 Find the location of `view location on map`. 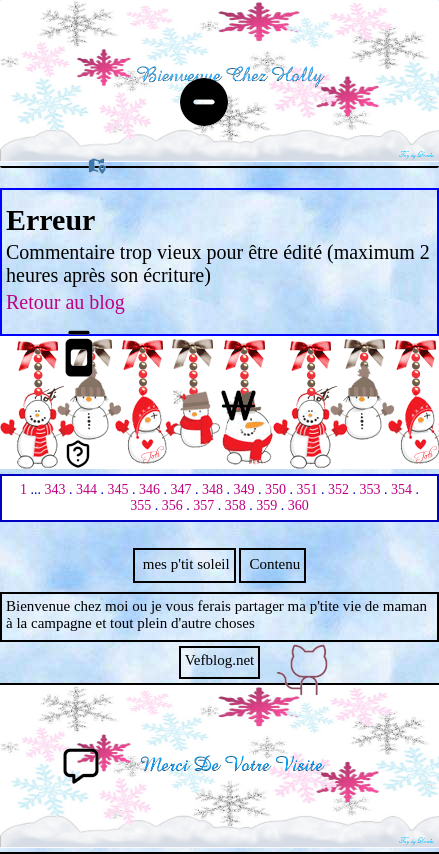

view location on map is located at coordinates (96, 165).